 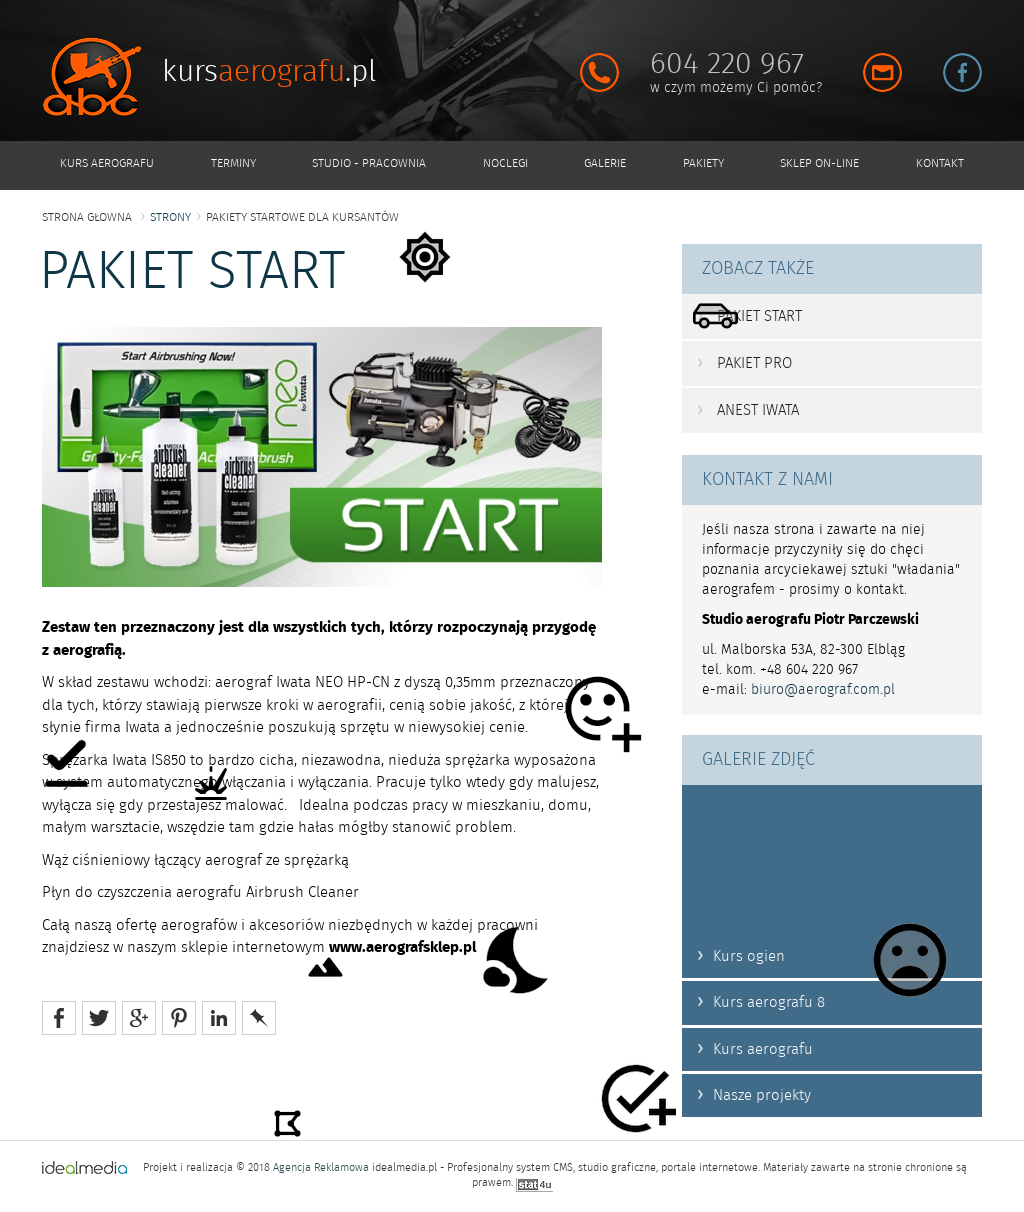 What do you see at coordinates (287, 1123) in the screenshot?
I see `draw a custom polygon shape` at bounding box center [287, 1123].